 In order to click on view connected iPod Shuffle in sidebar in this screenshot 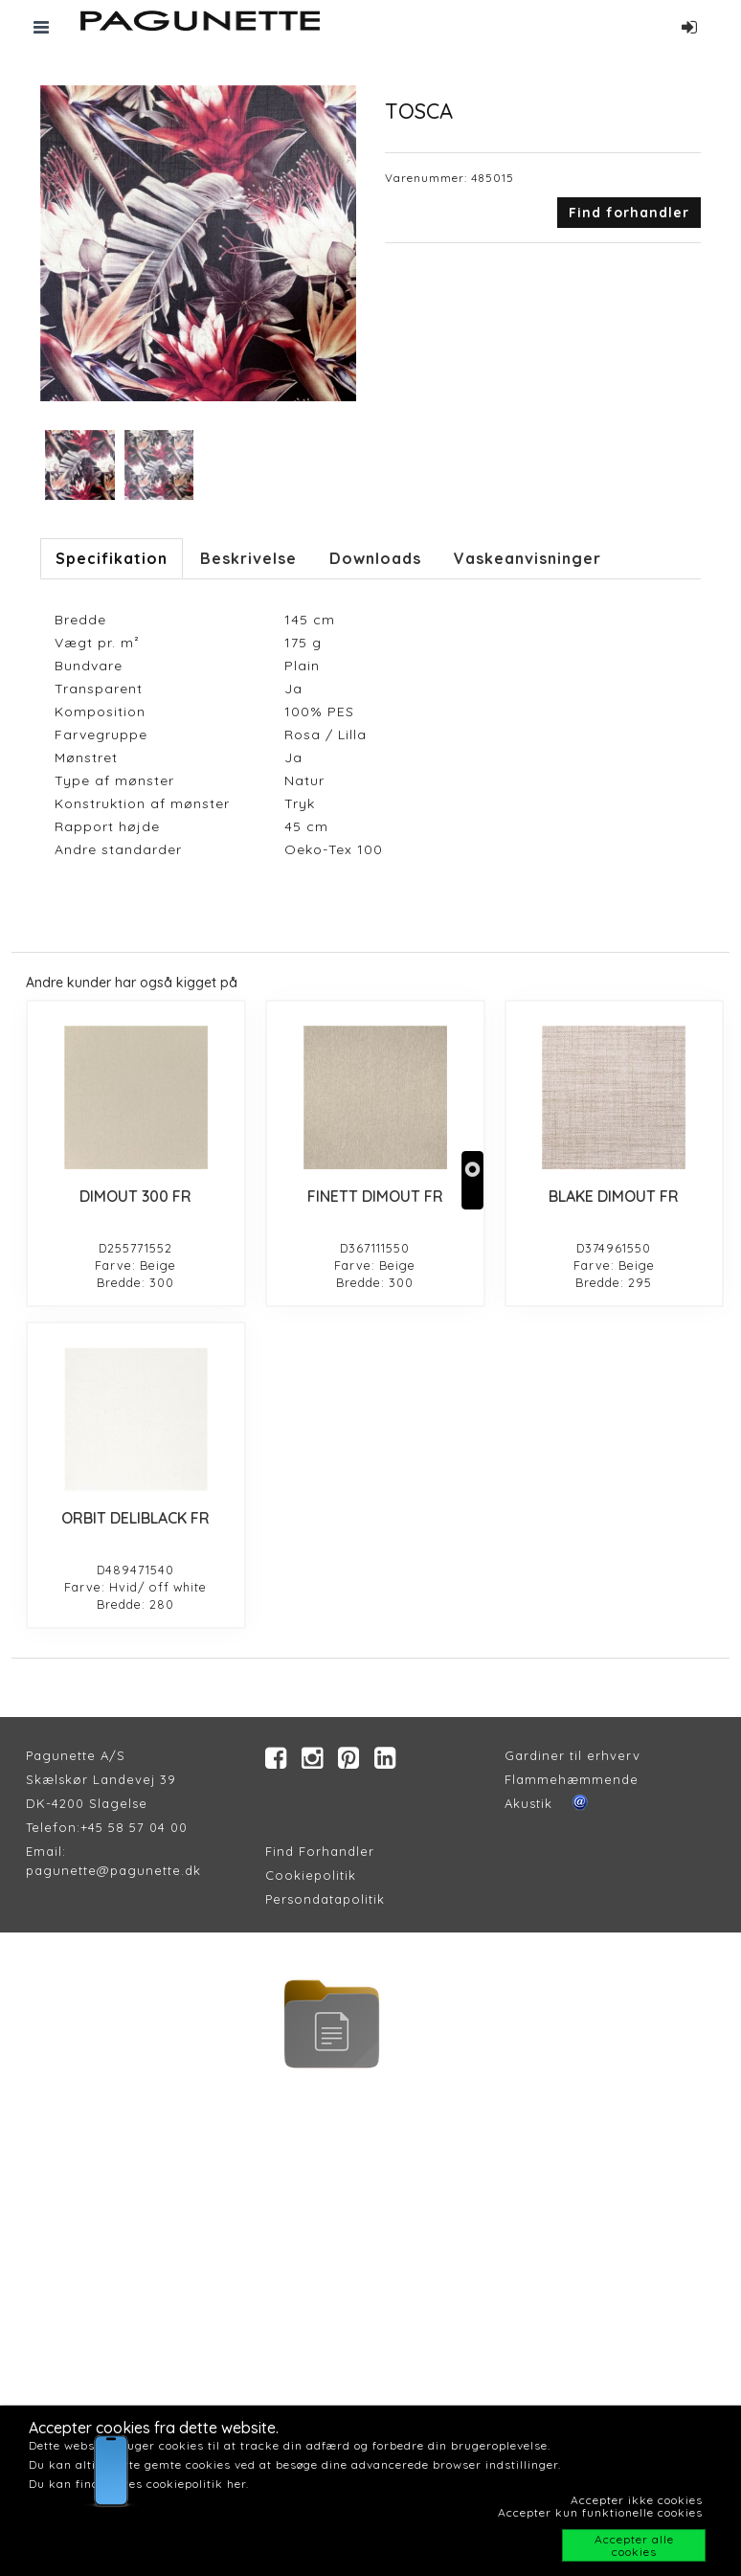, I will do `click(472, 1180)`.